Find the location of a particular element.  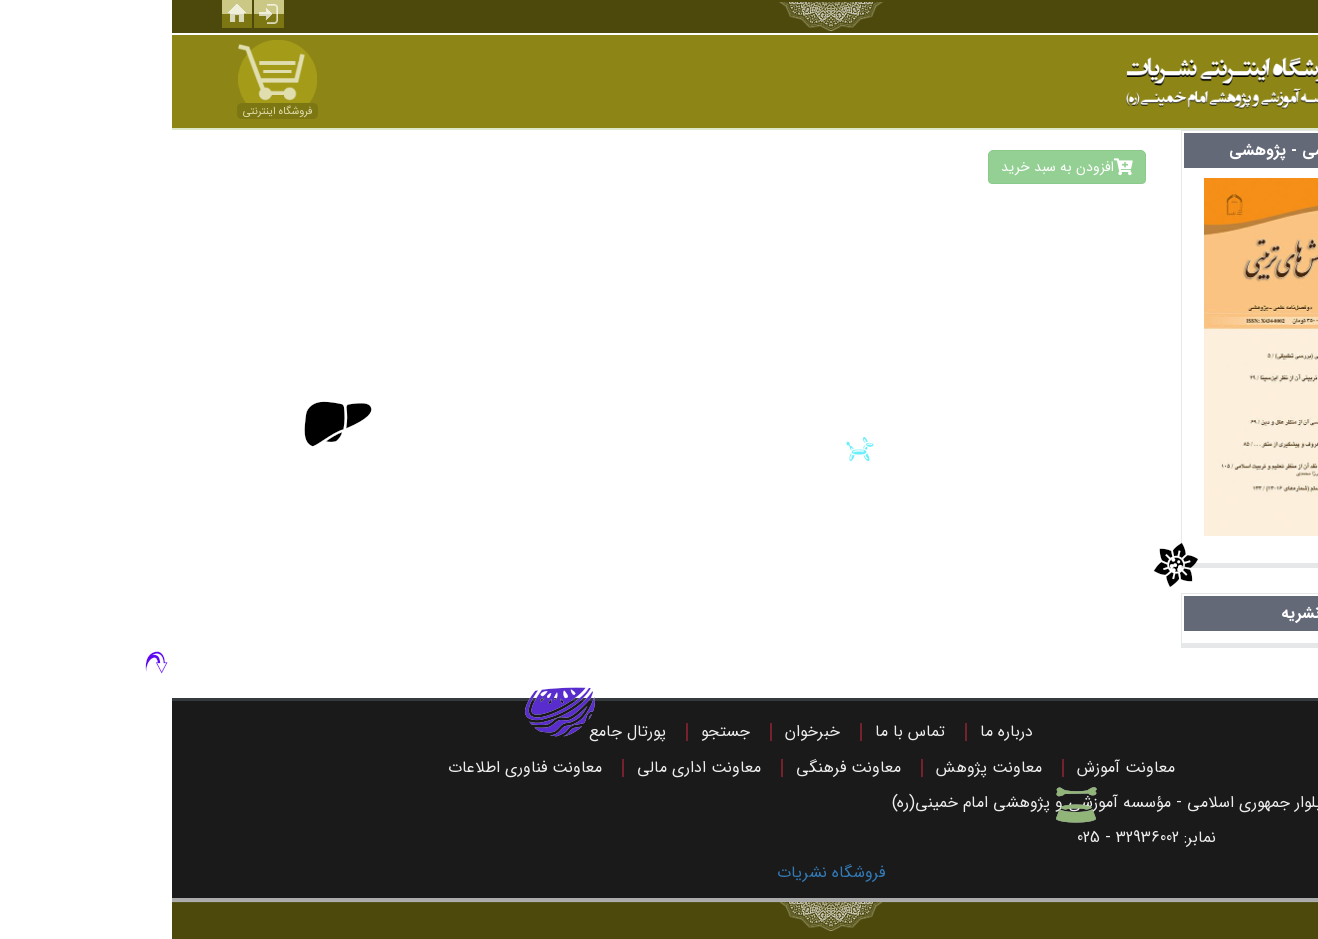

view liver health information is located at coordinates (338, 424).